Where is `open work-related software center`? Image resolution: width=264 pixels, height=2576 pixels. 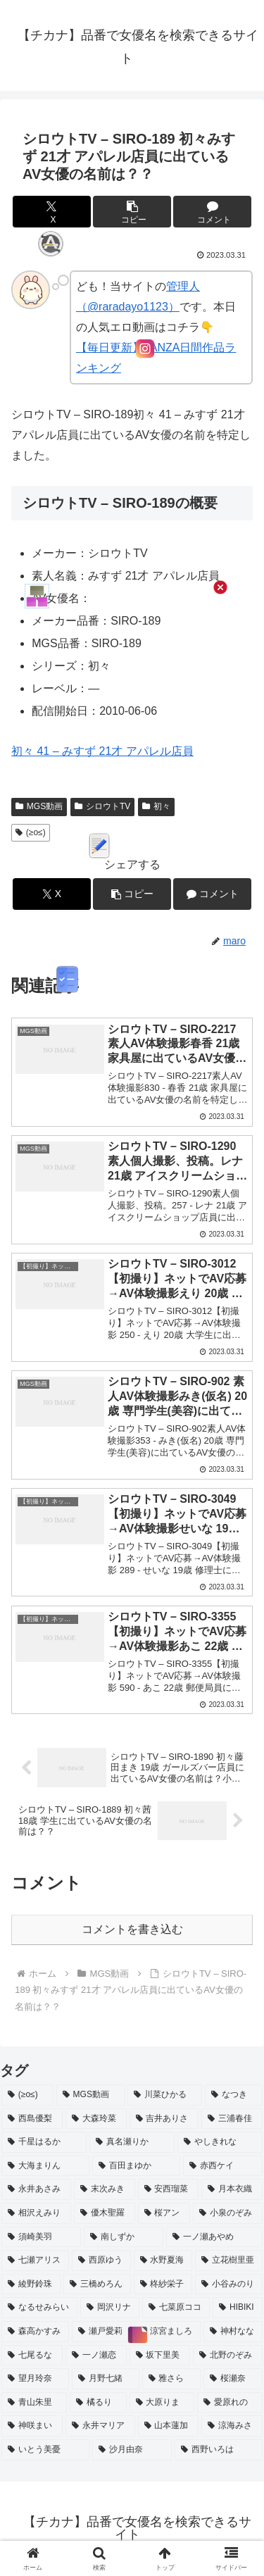
open work-related software center is located at coordinates (67, 979).